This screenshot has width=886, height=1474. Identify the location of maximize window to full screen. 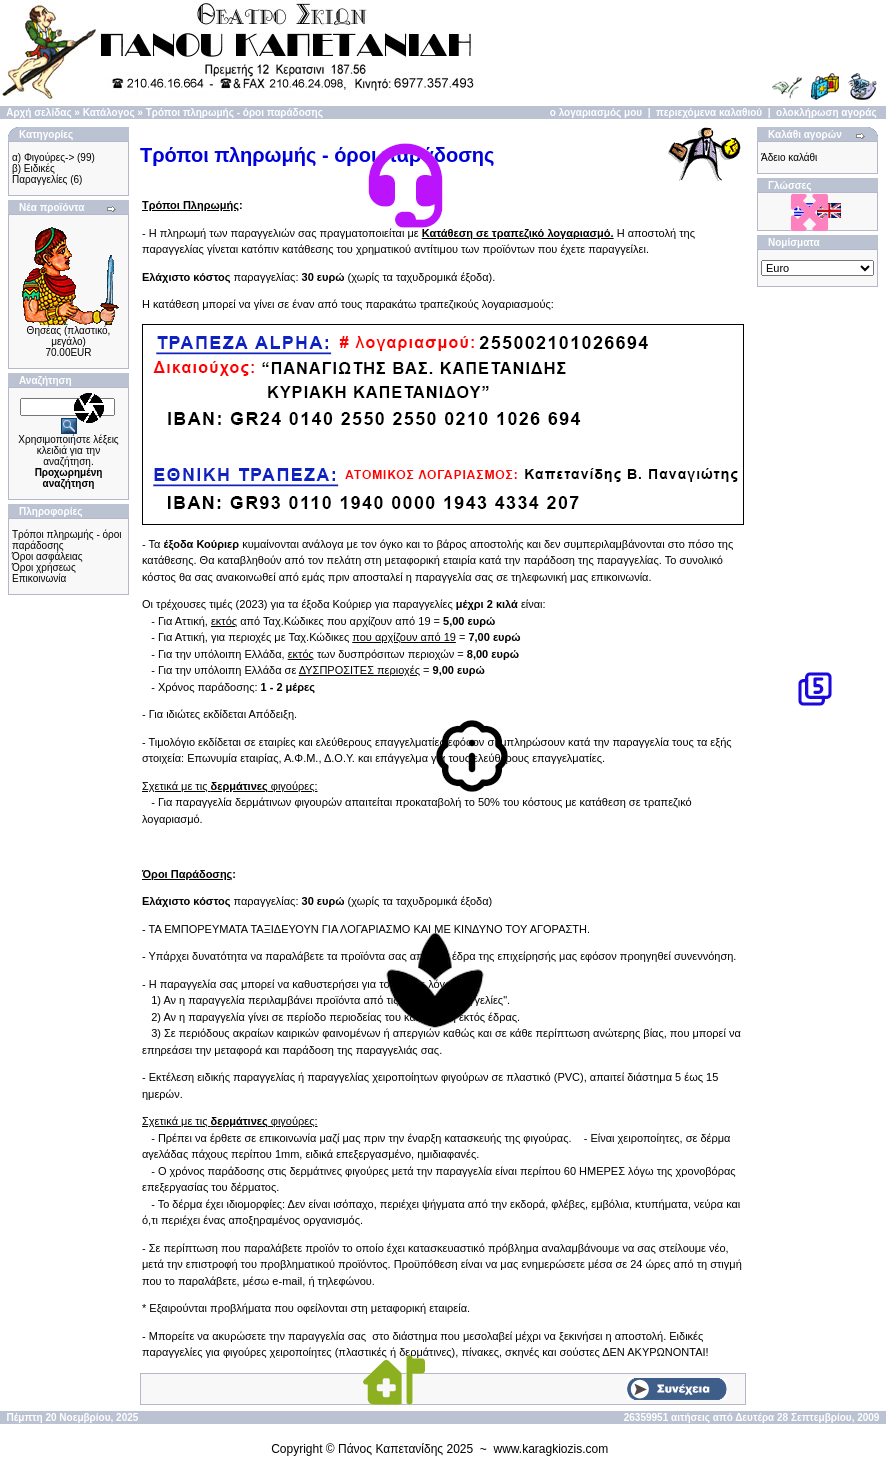
(809, 212).